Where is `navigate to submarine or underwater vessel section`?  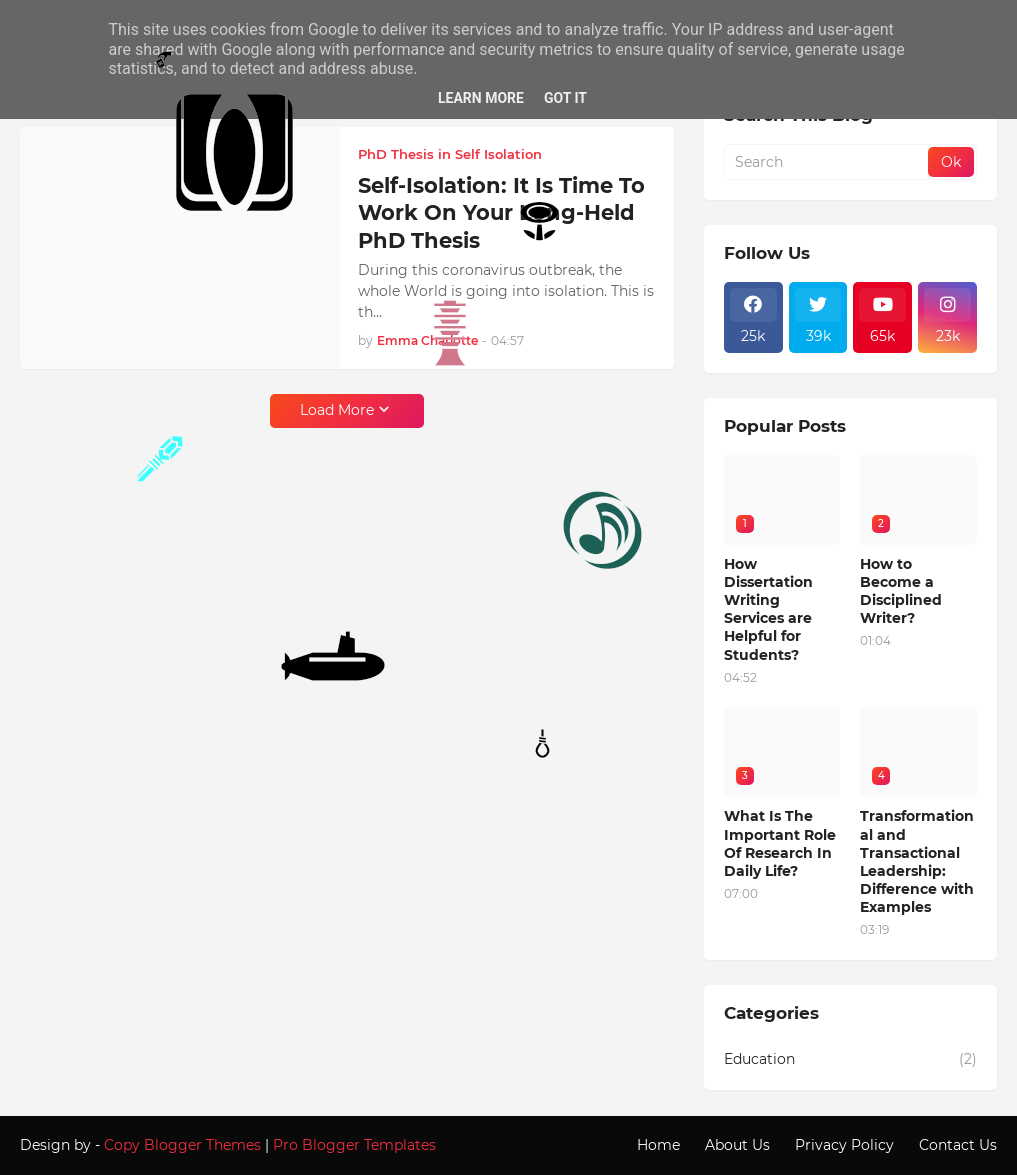 navigate to submarine or underwater vessel section is located at coordinates (333, 656).